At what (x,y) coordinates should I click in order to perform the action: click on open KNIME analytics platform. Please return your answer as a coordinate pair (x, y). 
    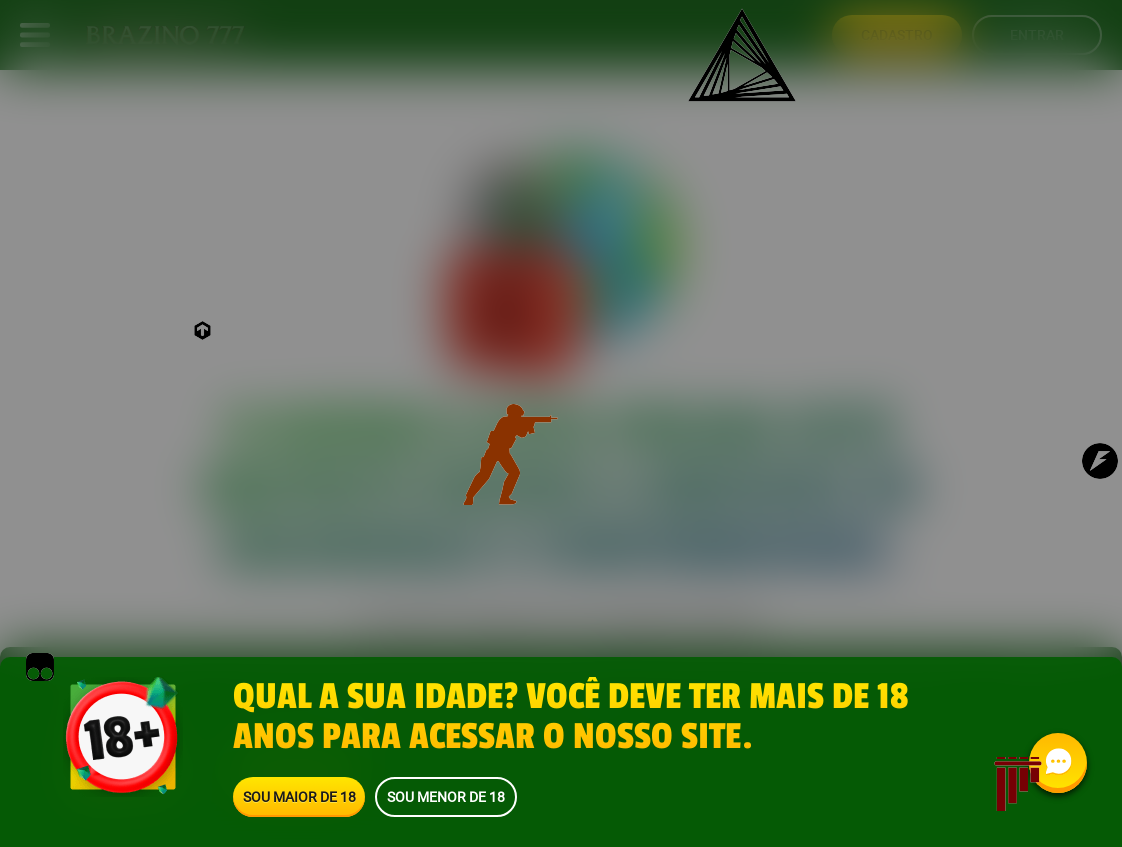
    Looking at the image, I should click on (742, 55).